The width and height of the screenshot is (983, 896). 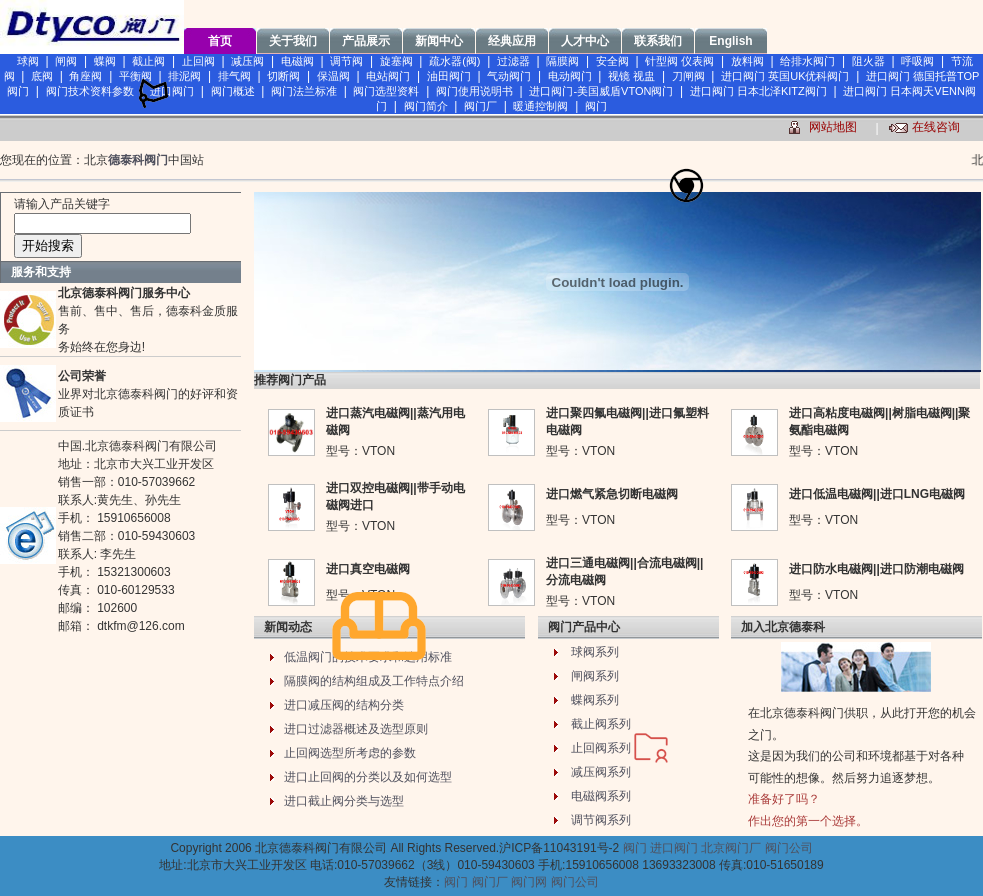 What do you see at coordinates (379, 626) in the screenshot?
I see `browse furniture or home decor items` at bounding box center [379, 626].